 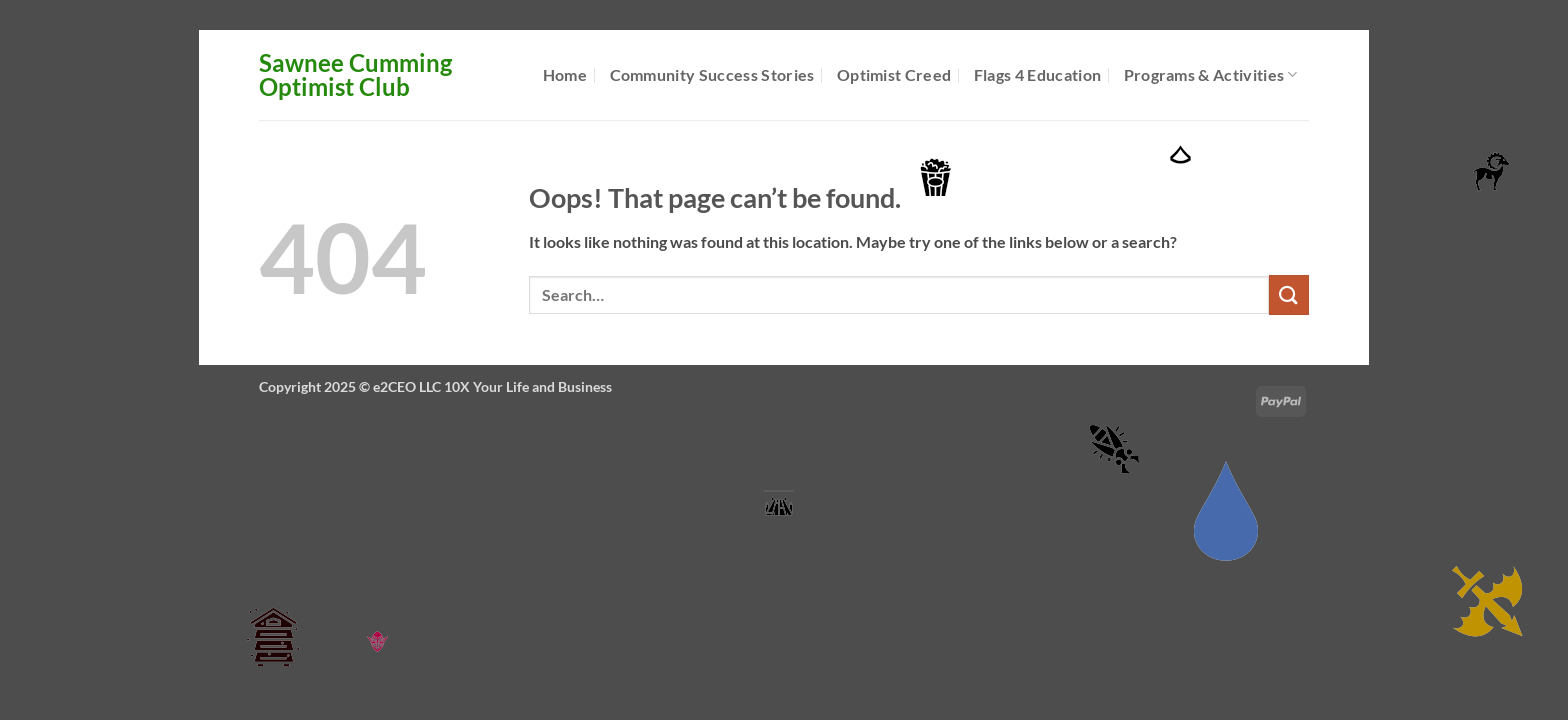 What do you see at coordinates (1226, 511) in the screenshot?
I see `indicates water or hydration level` at bounding box center [1226, 511].